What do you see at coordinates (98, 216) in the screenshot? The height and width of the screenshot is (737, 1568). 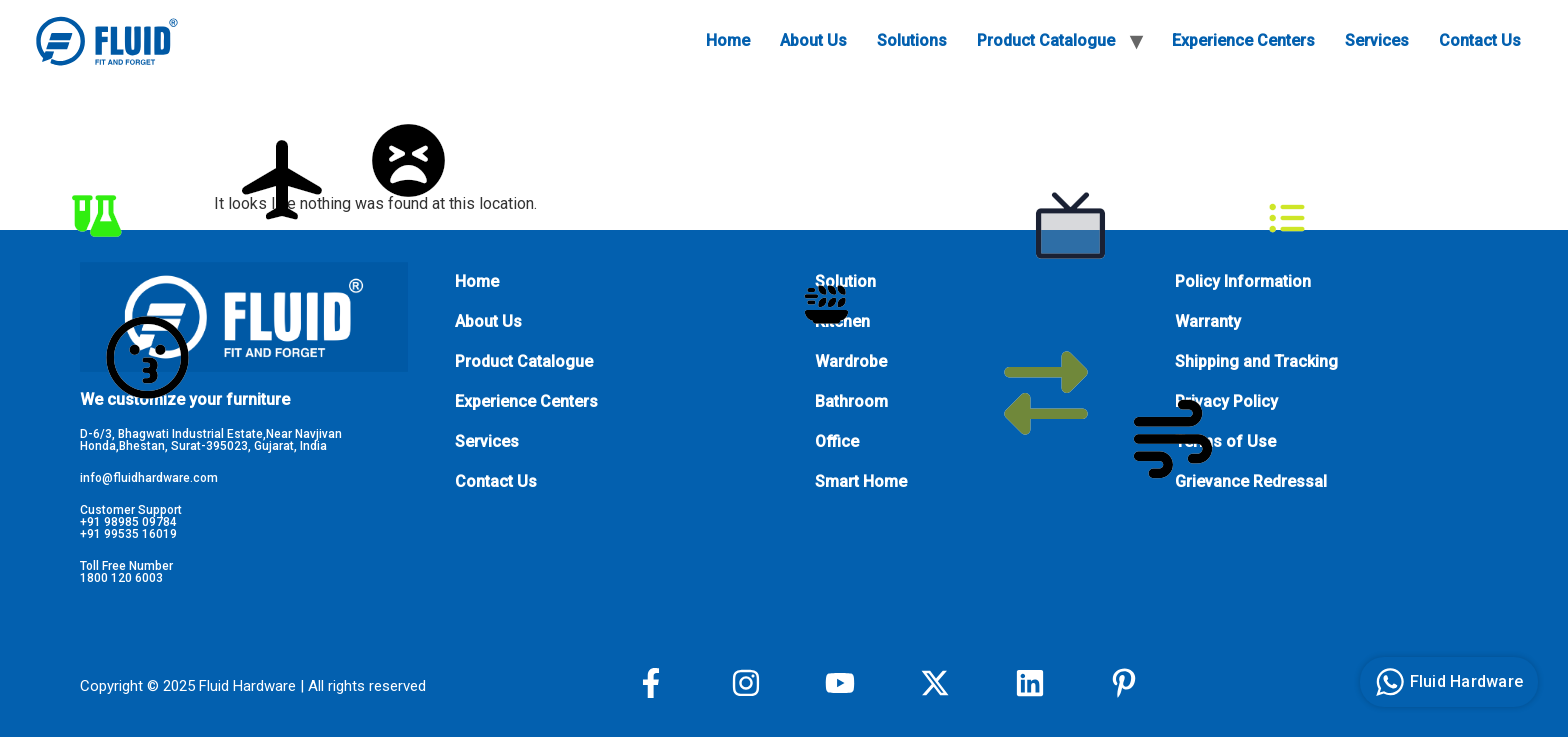 I see `access laboratory or science tools` at bounding box center [98, 216].